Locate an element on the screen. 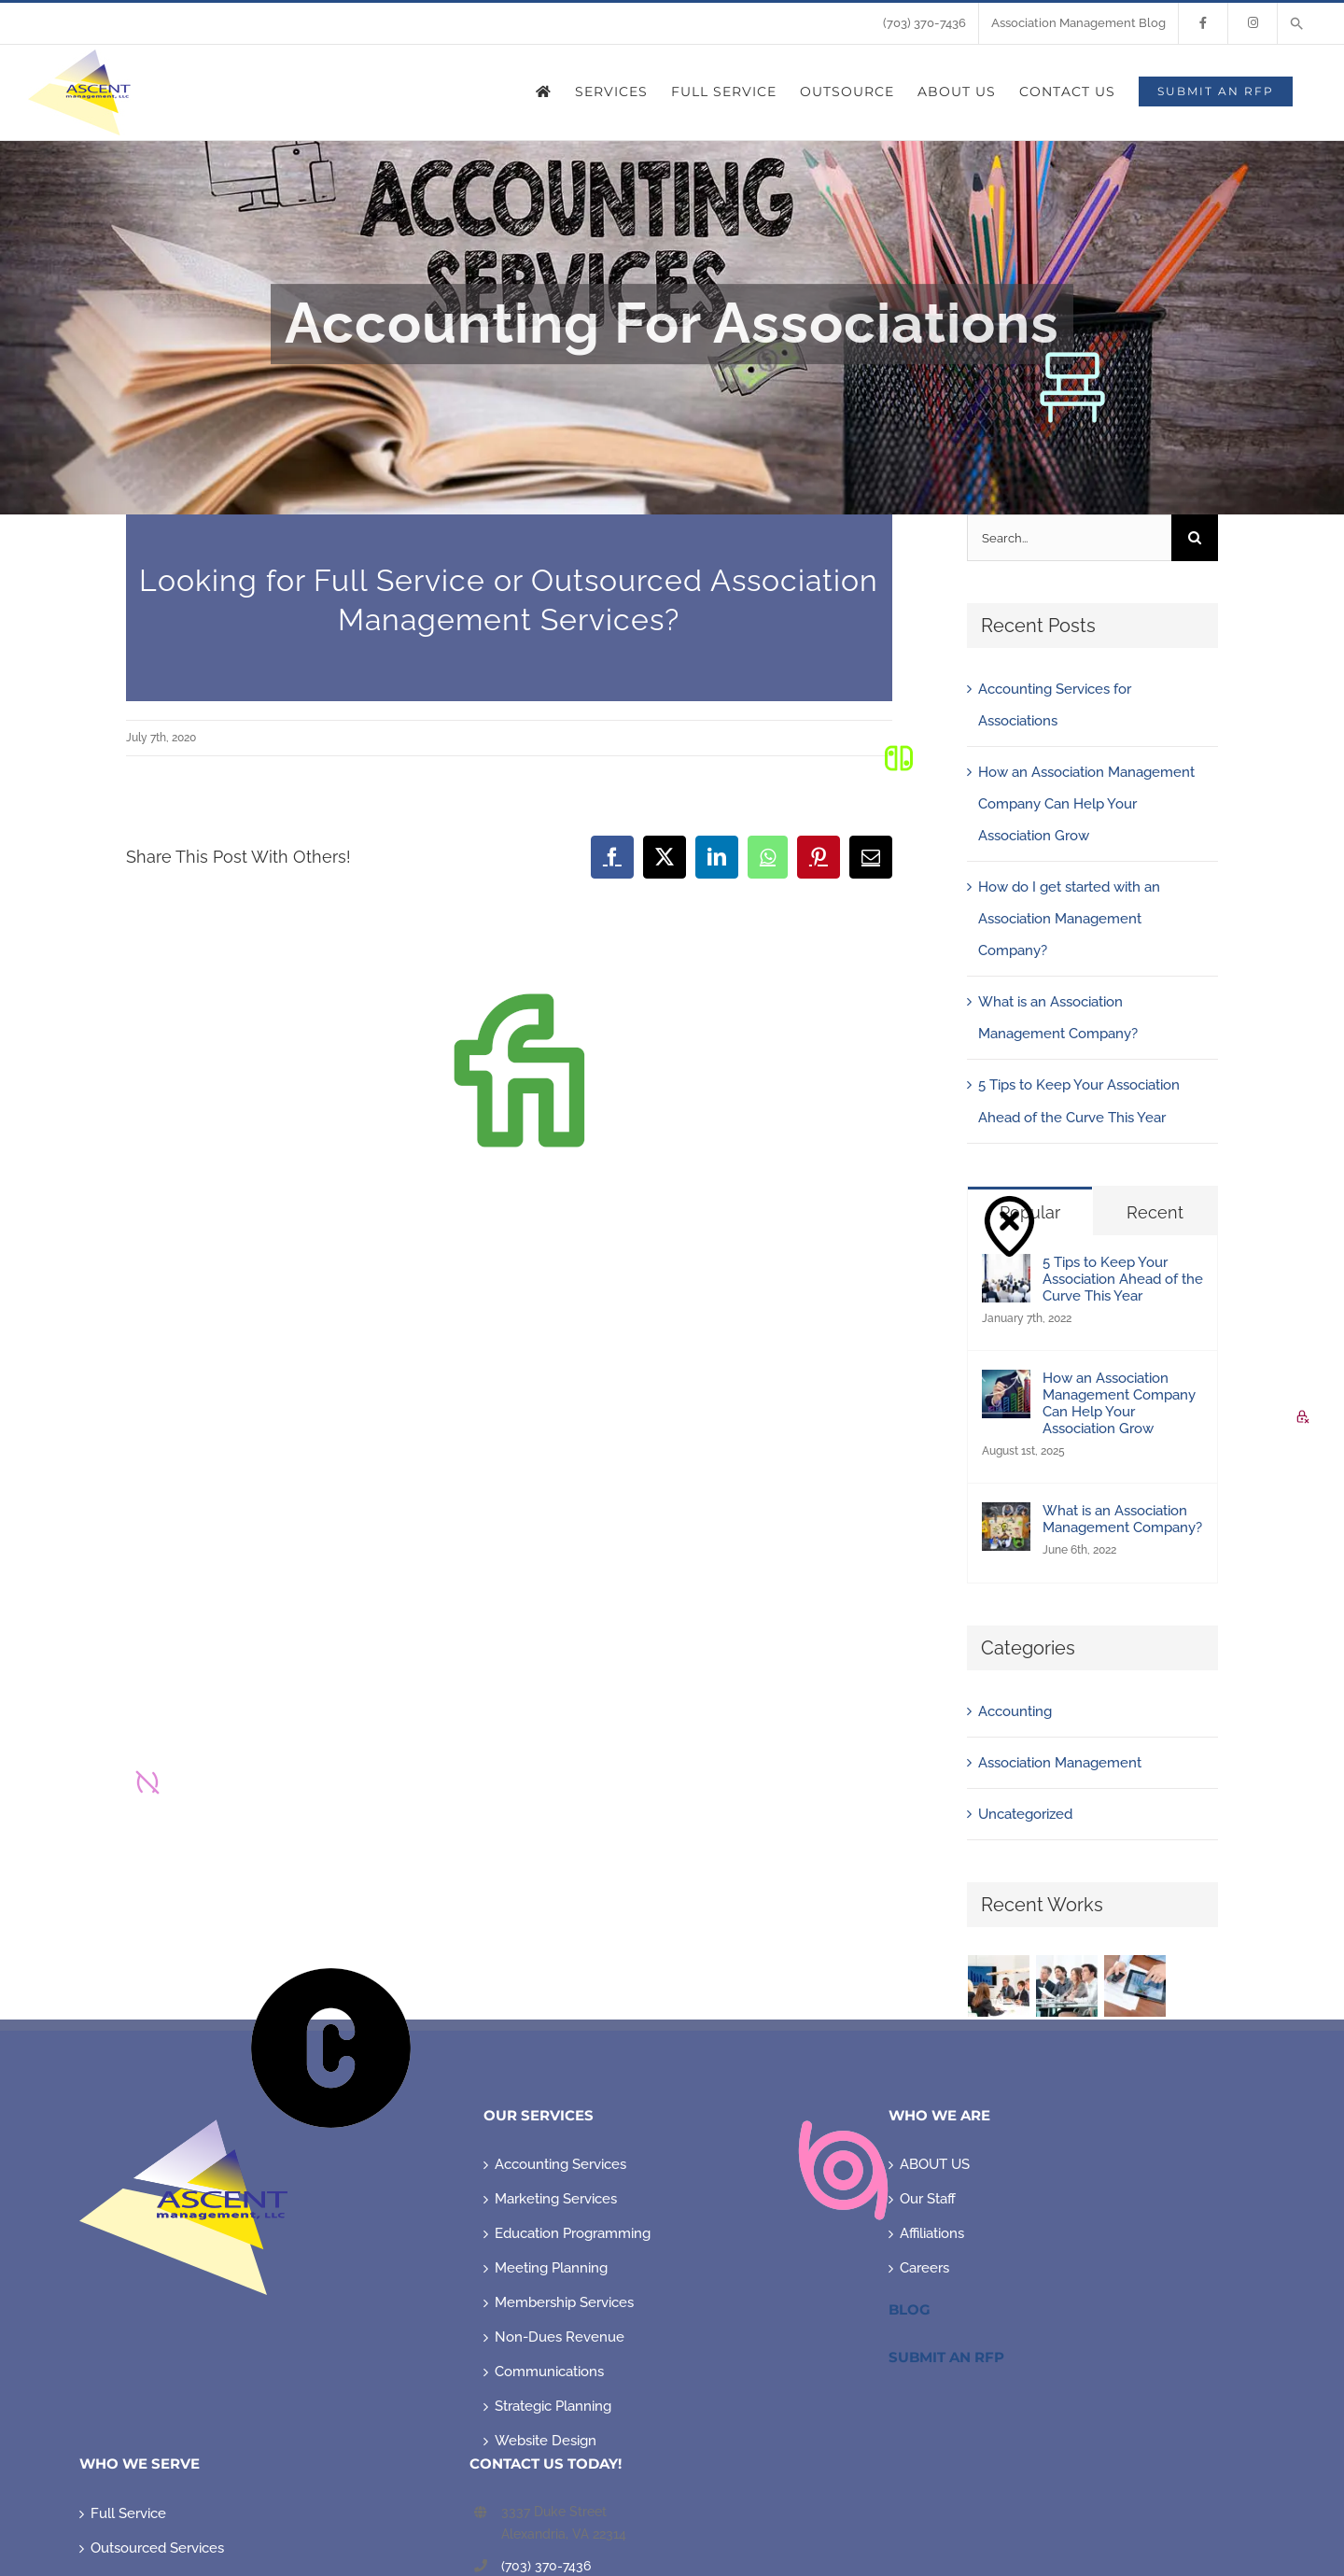 This screenshot has height=2576, width=1344. open fiverr freelance marketplace is located at coordinates (523, 1070).